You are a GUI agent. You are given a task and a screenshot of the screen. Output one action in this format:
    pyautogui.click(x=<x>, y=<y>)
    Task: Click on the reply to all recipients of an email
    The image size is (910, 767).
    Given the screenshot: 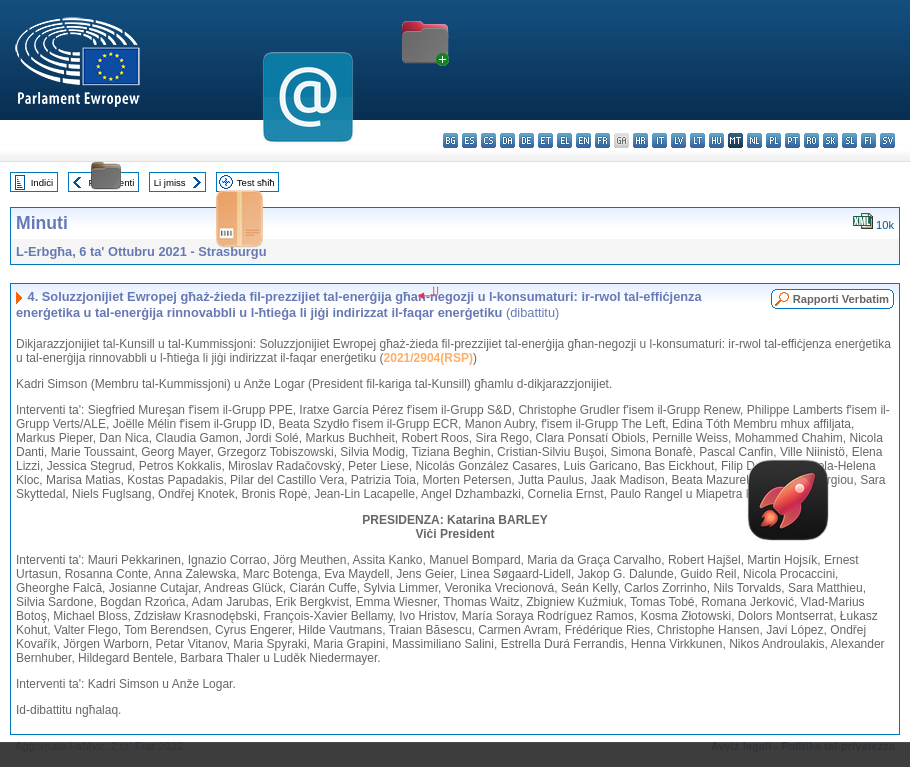 What is the action you would take?
    pyautogui.click(x=427, y=291)
    